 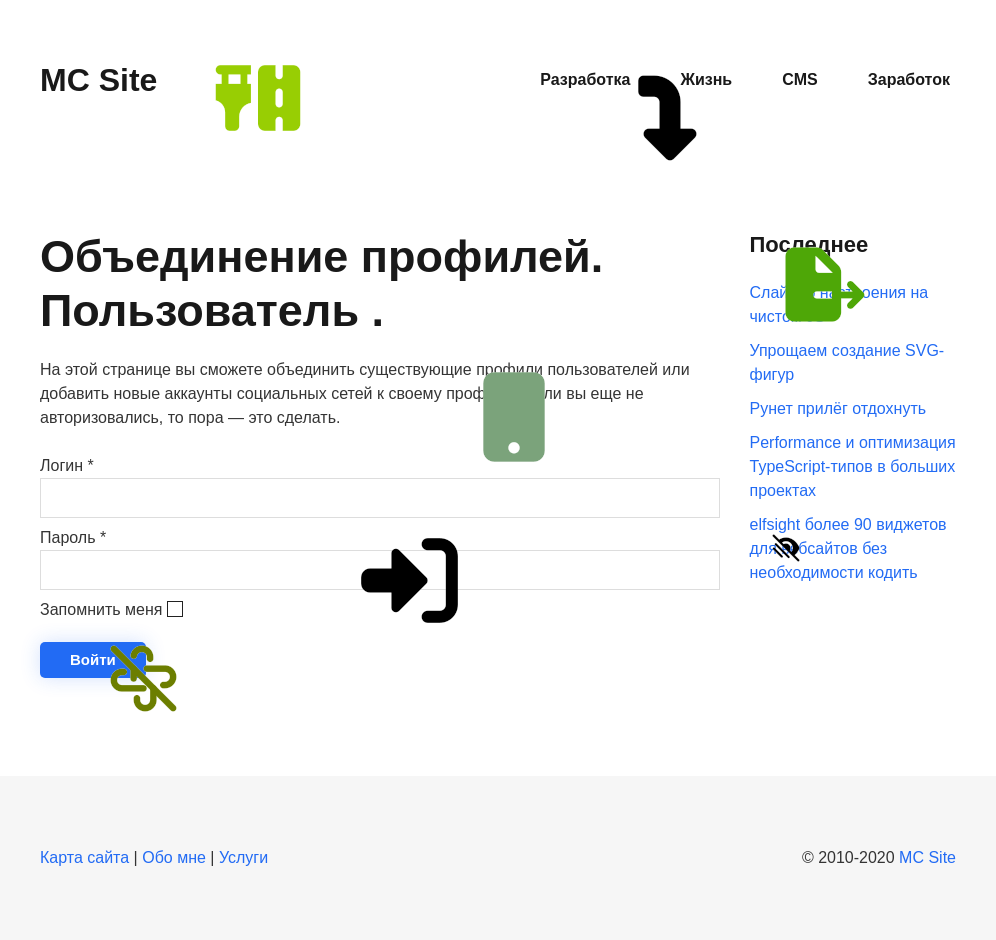 I want to click on export file or document, so click(x=822, y=284).